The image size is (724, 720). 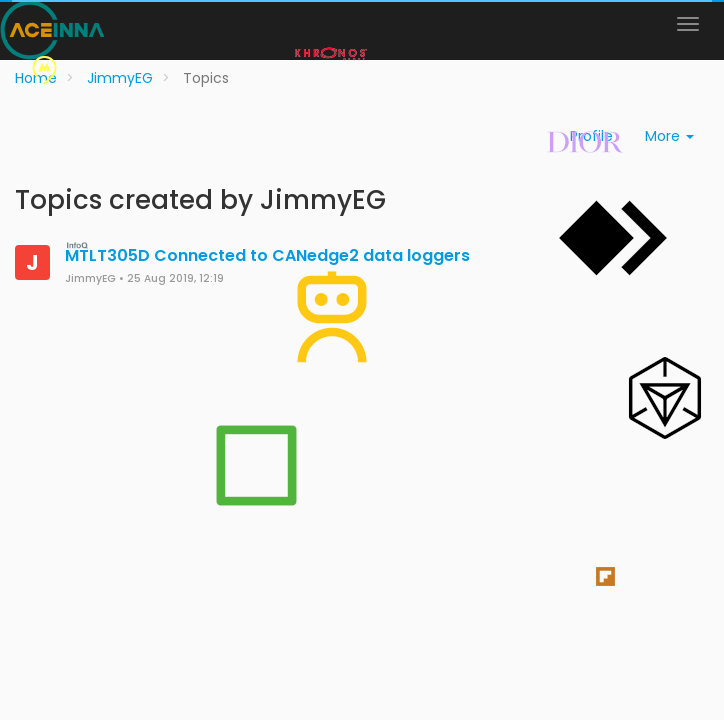 What do you see at coordinates (331, 54) in the screenshot?
I see `khronos group company logo` at bounding box center [331, 54].